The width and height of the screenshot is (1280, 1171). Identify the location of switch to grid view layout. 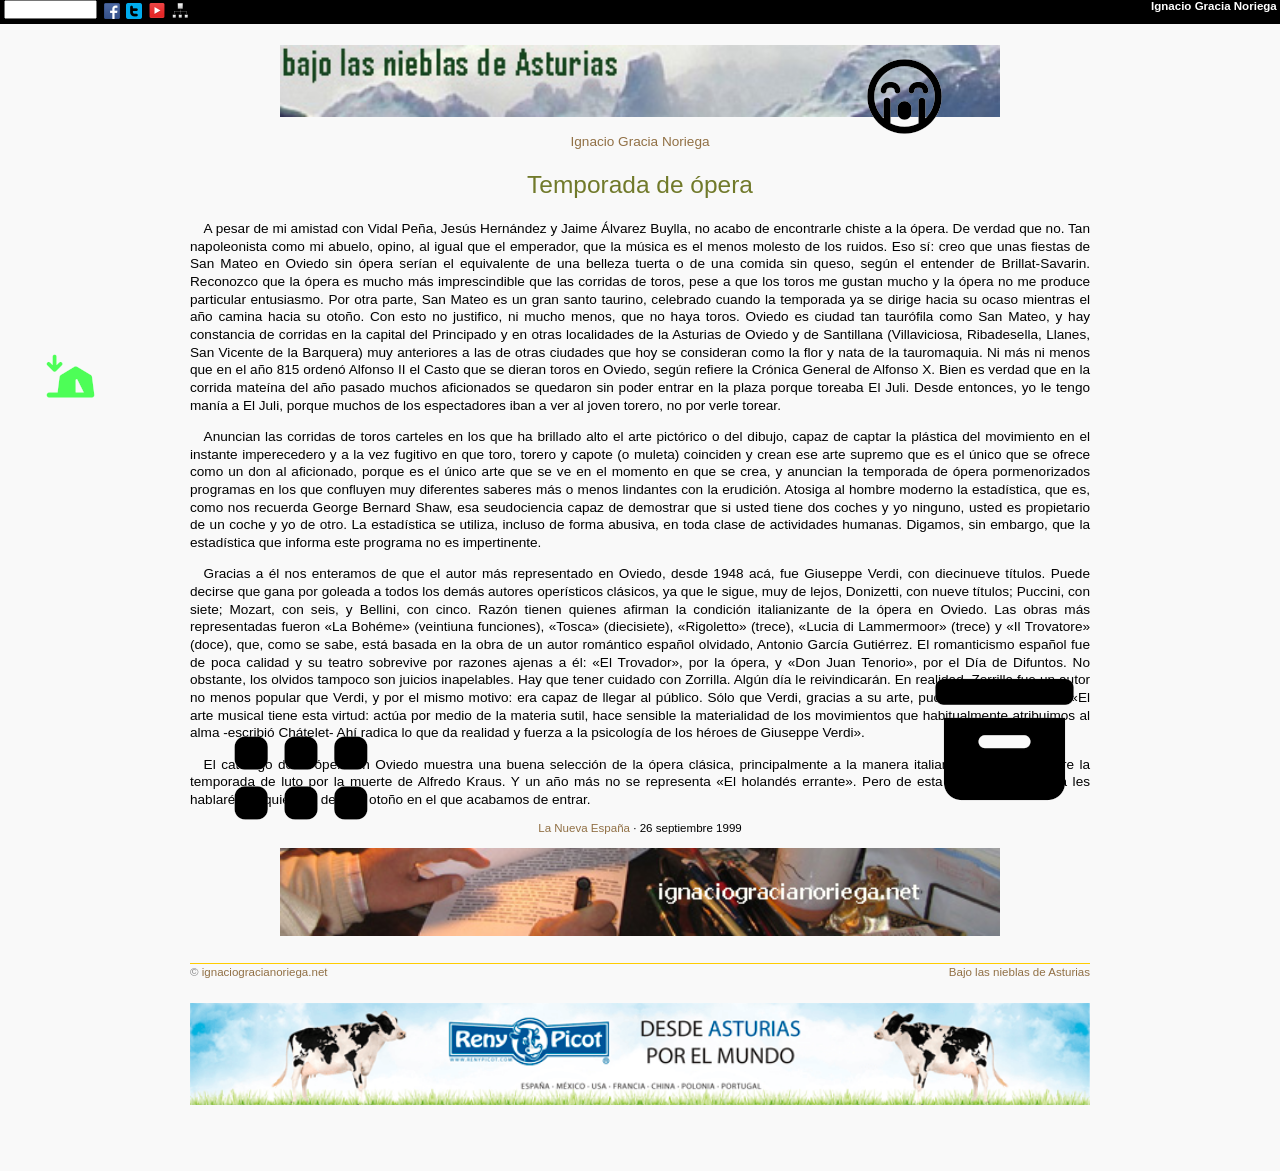
(301, 778).